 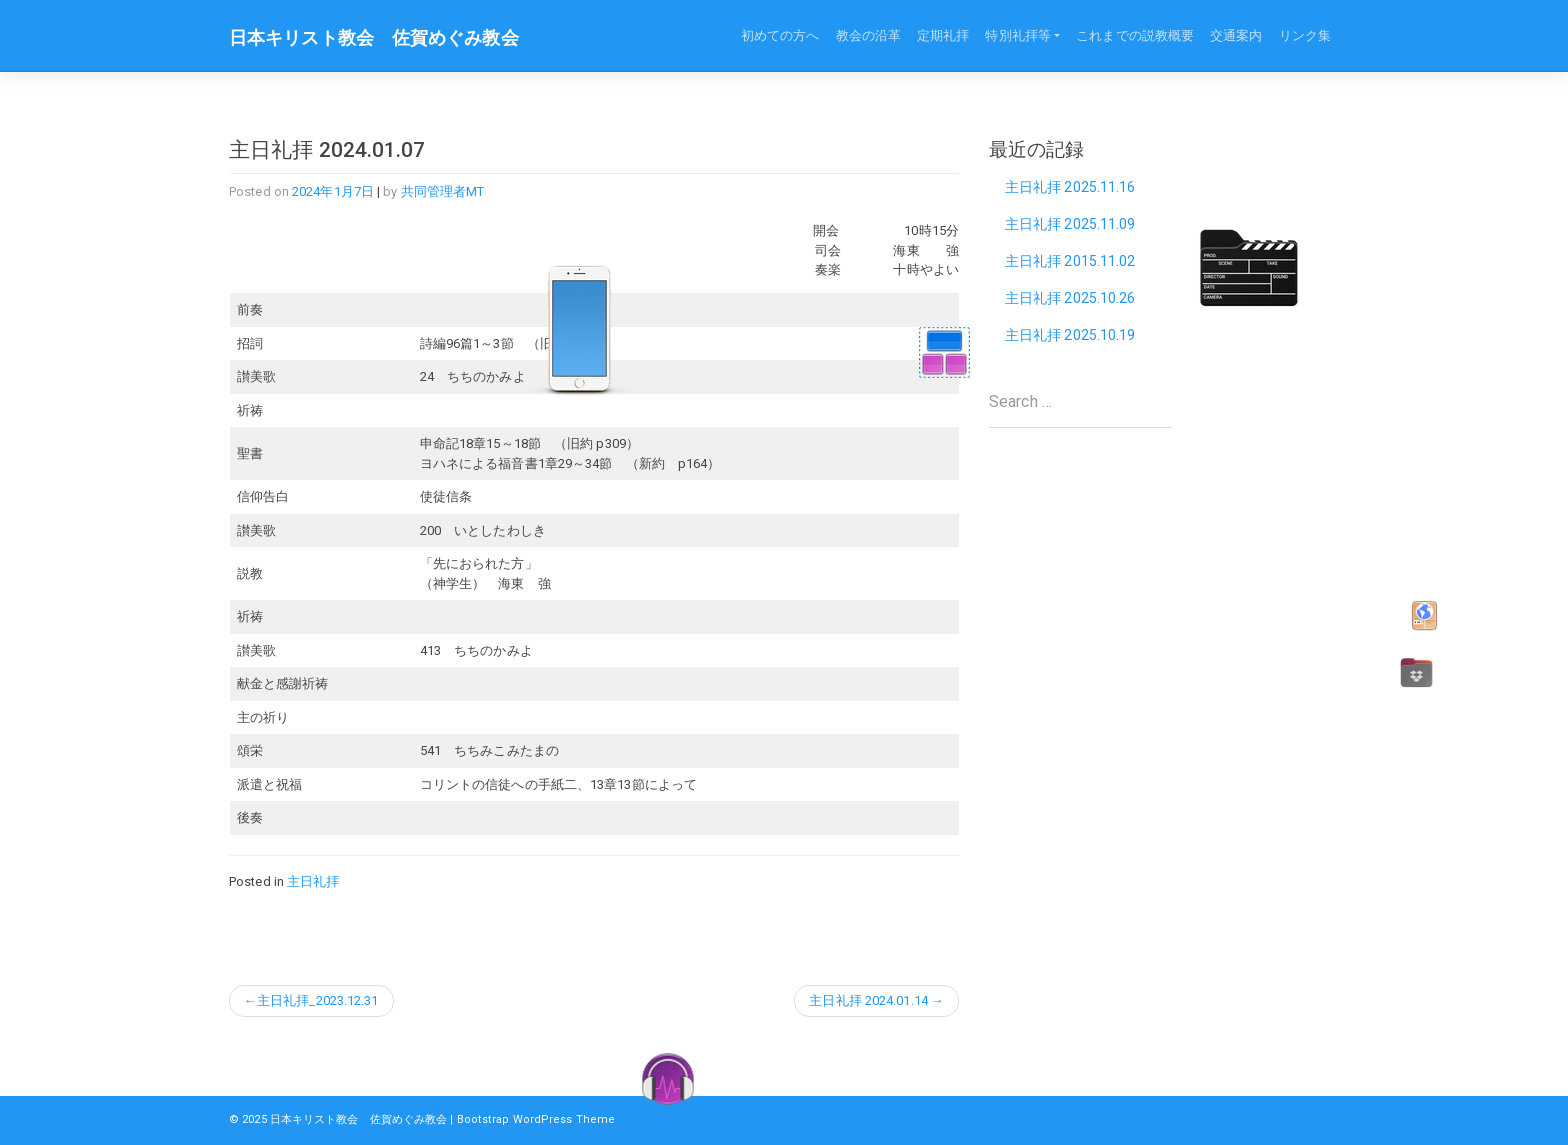 I want to click on open dropbox synced folder, so click(x=1416, y=672).